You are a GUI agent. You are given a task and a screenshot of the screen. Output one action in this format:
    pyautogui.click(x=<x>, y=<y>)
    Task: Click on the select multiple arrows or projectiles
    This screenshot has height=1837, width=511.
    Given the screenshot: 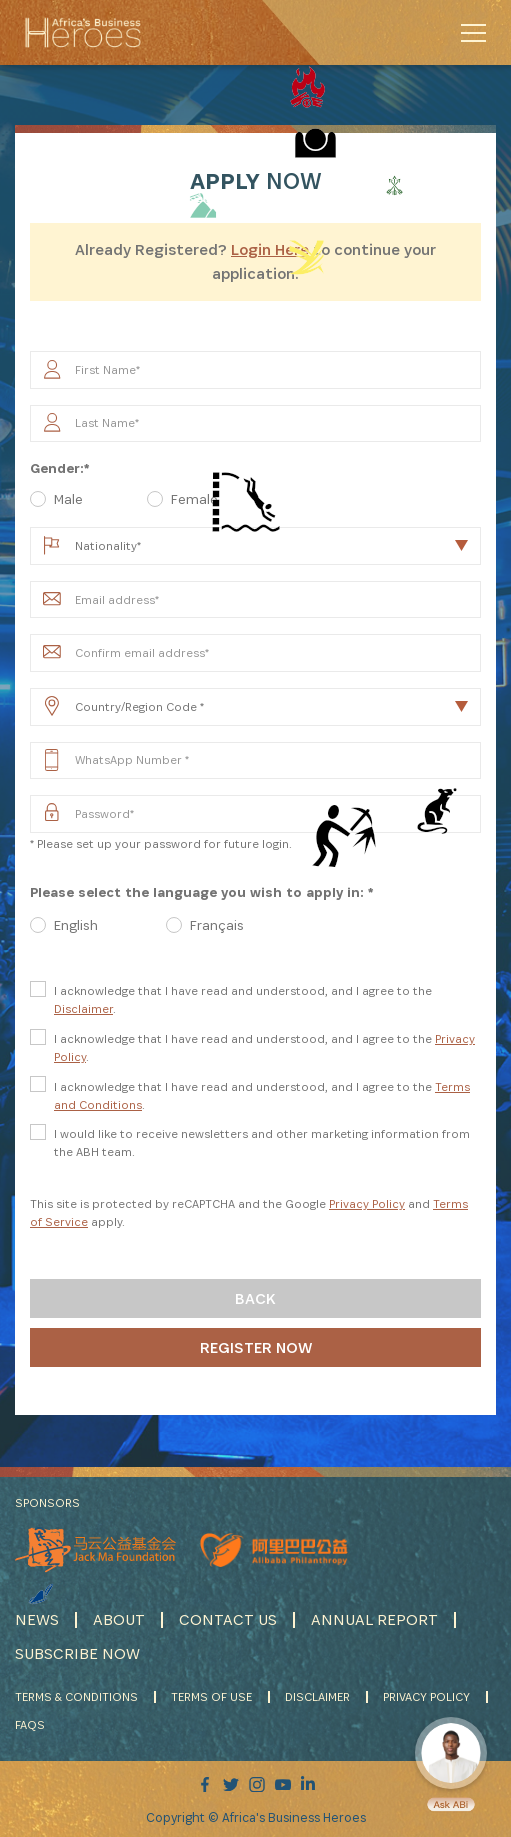 What is the action you would take?
    pyautogui.click(x=394, y=185)
    